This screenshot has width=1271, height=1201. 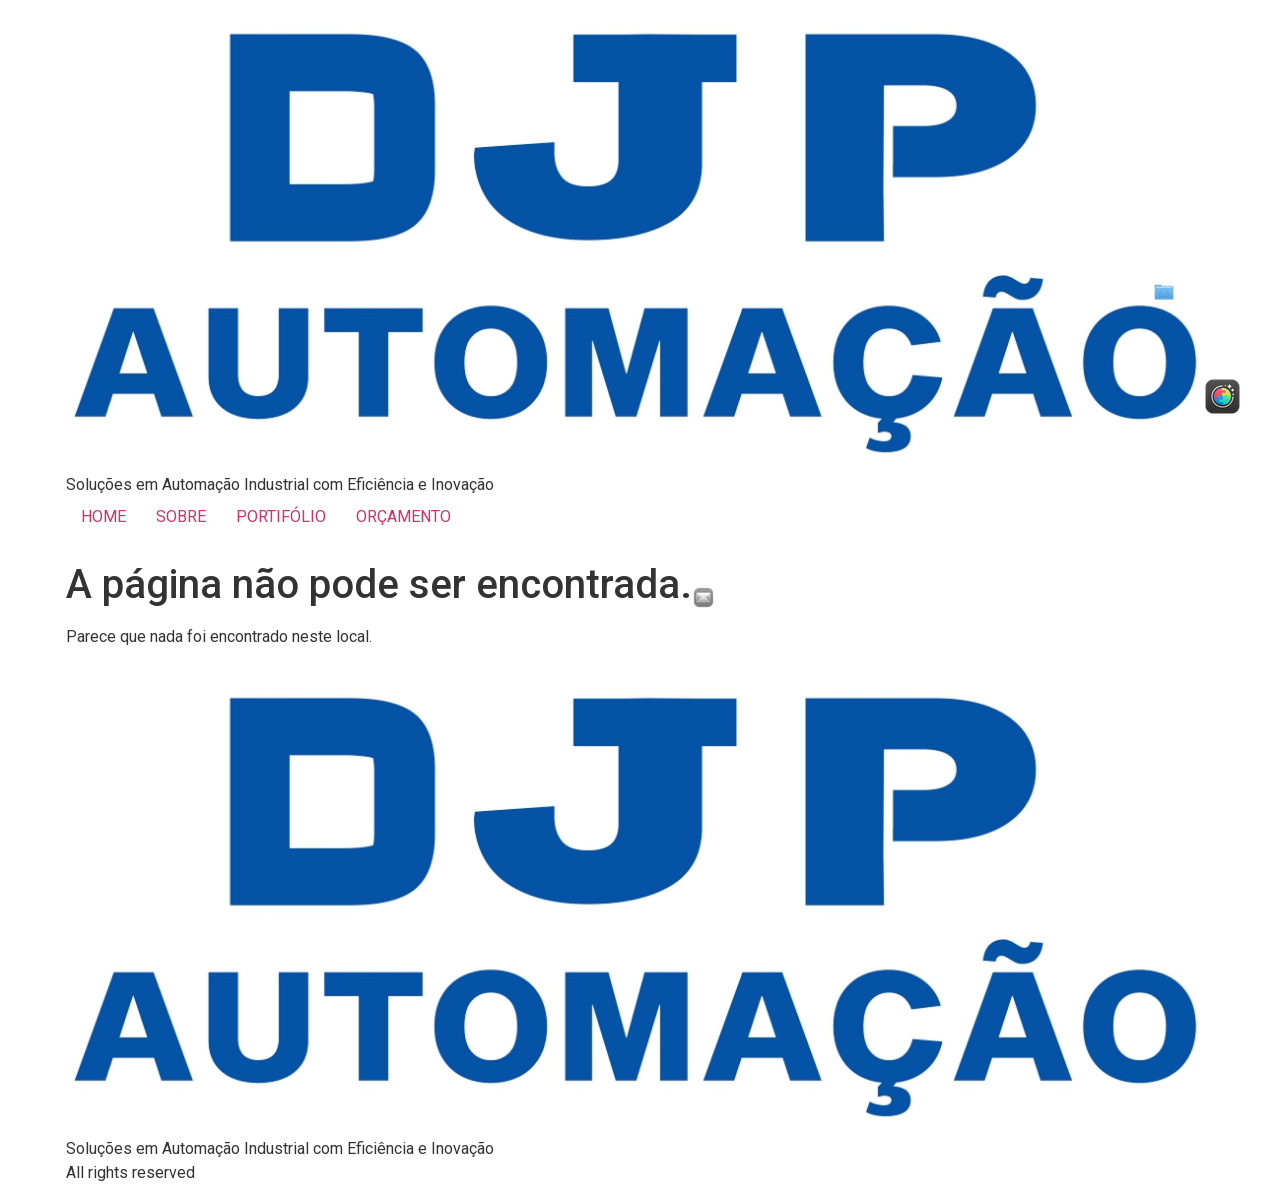 What do you see at coordinates (1222, 396) in the screenshot?
I see `open PhotoFlare image editing application` at bounding box center [1222, 396].